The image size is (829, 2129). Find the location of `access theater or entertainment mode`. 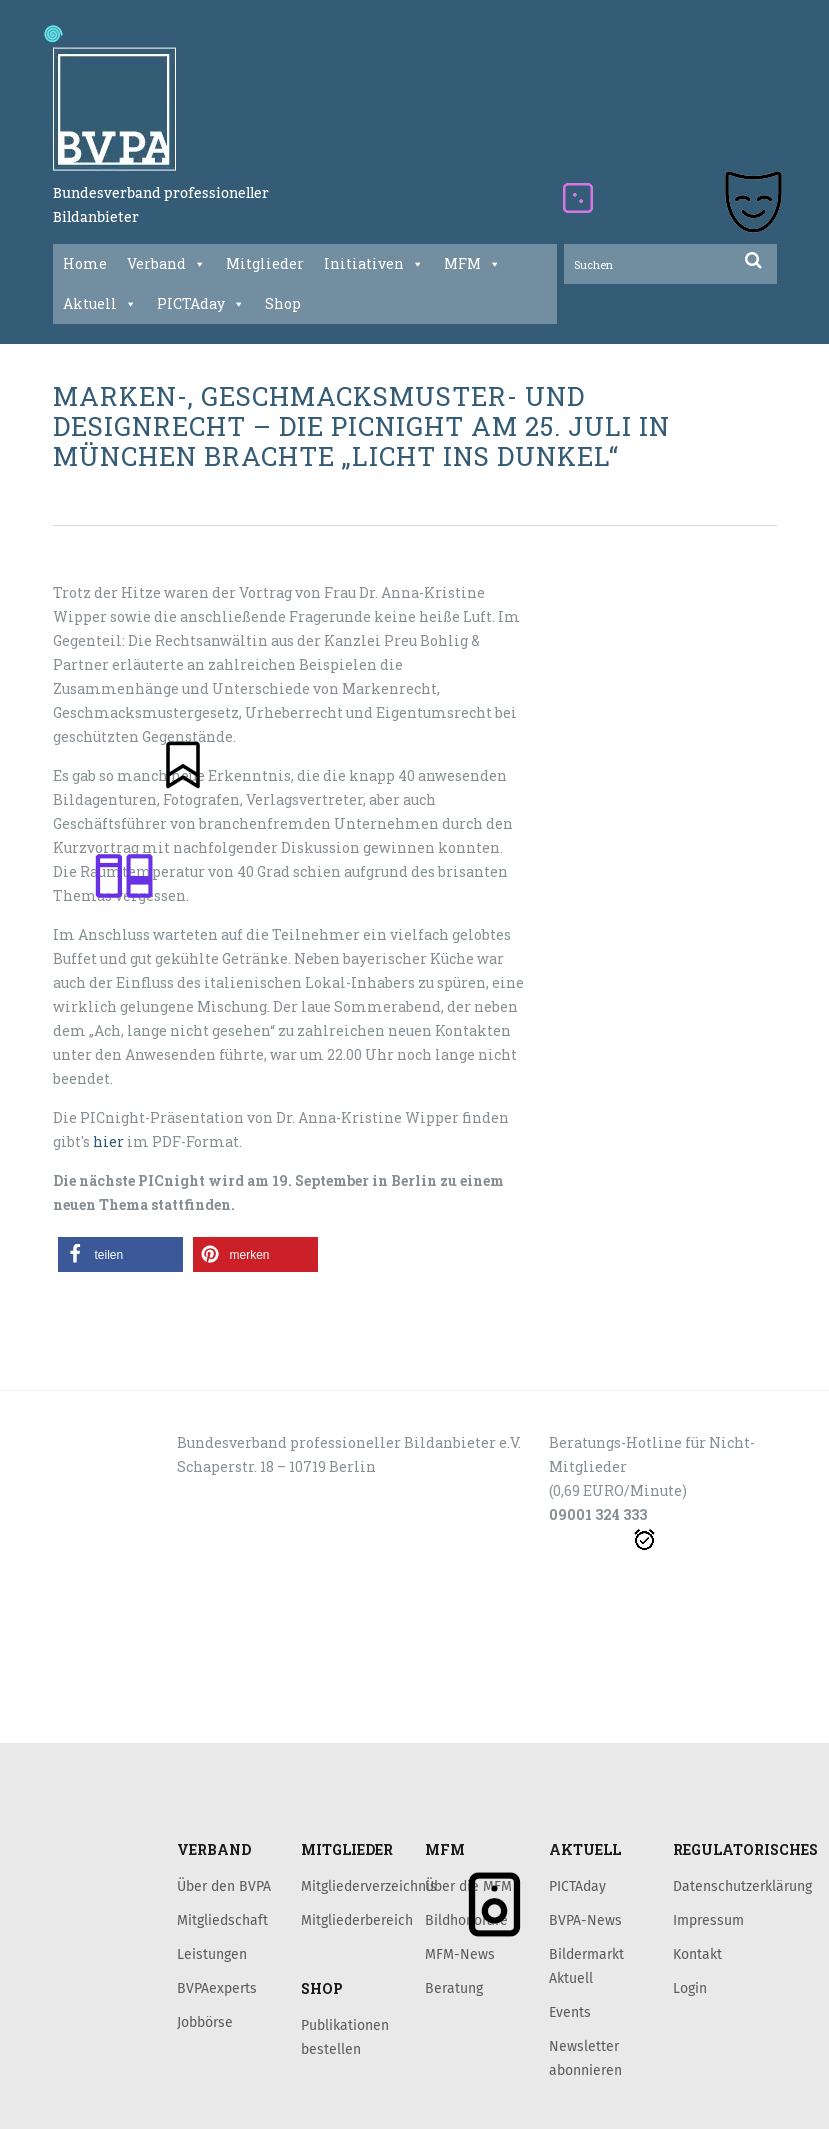

access theater or entertainment mode is located at coordinates (753, 199).